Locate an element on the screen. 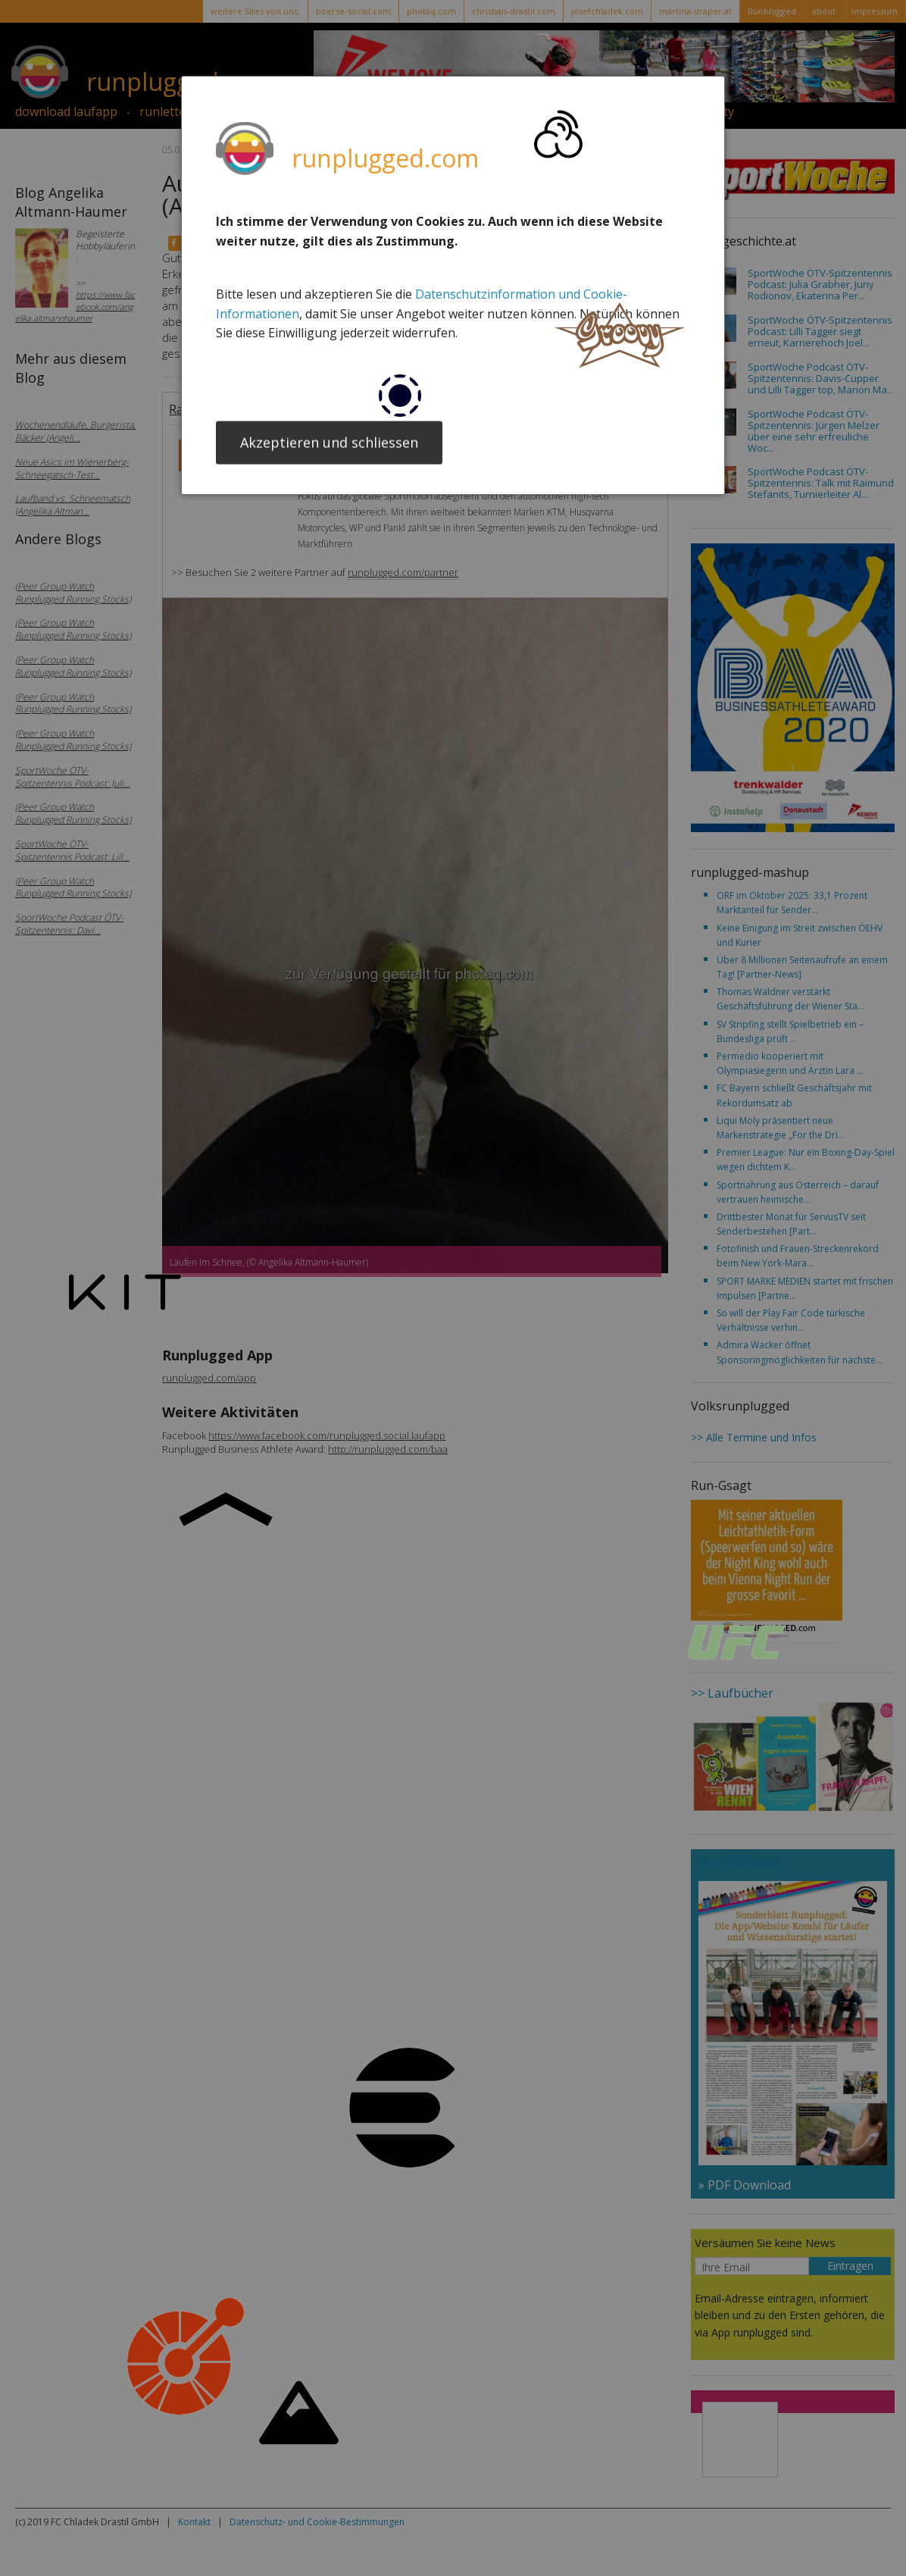 This screenshot has width=906, height=2576. Elasticsearch service or integration is located at coordinates (402, 2108).